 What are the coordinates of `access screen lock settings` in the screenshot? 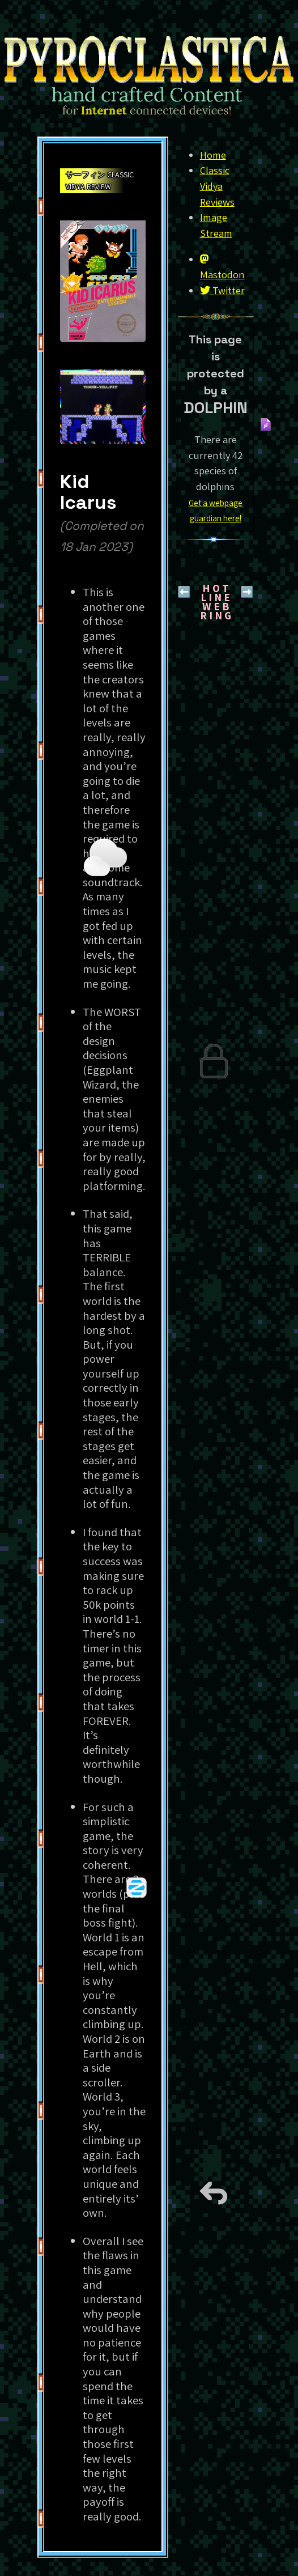 It's located at (214, 1062).